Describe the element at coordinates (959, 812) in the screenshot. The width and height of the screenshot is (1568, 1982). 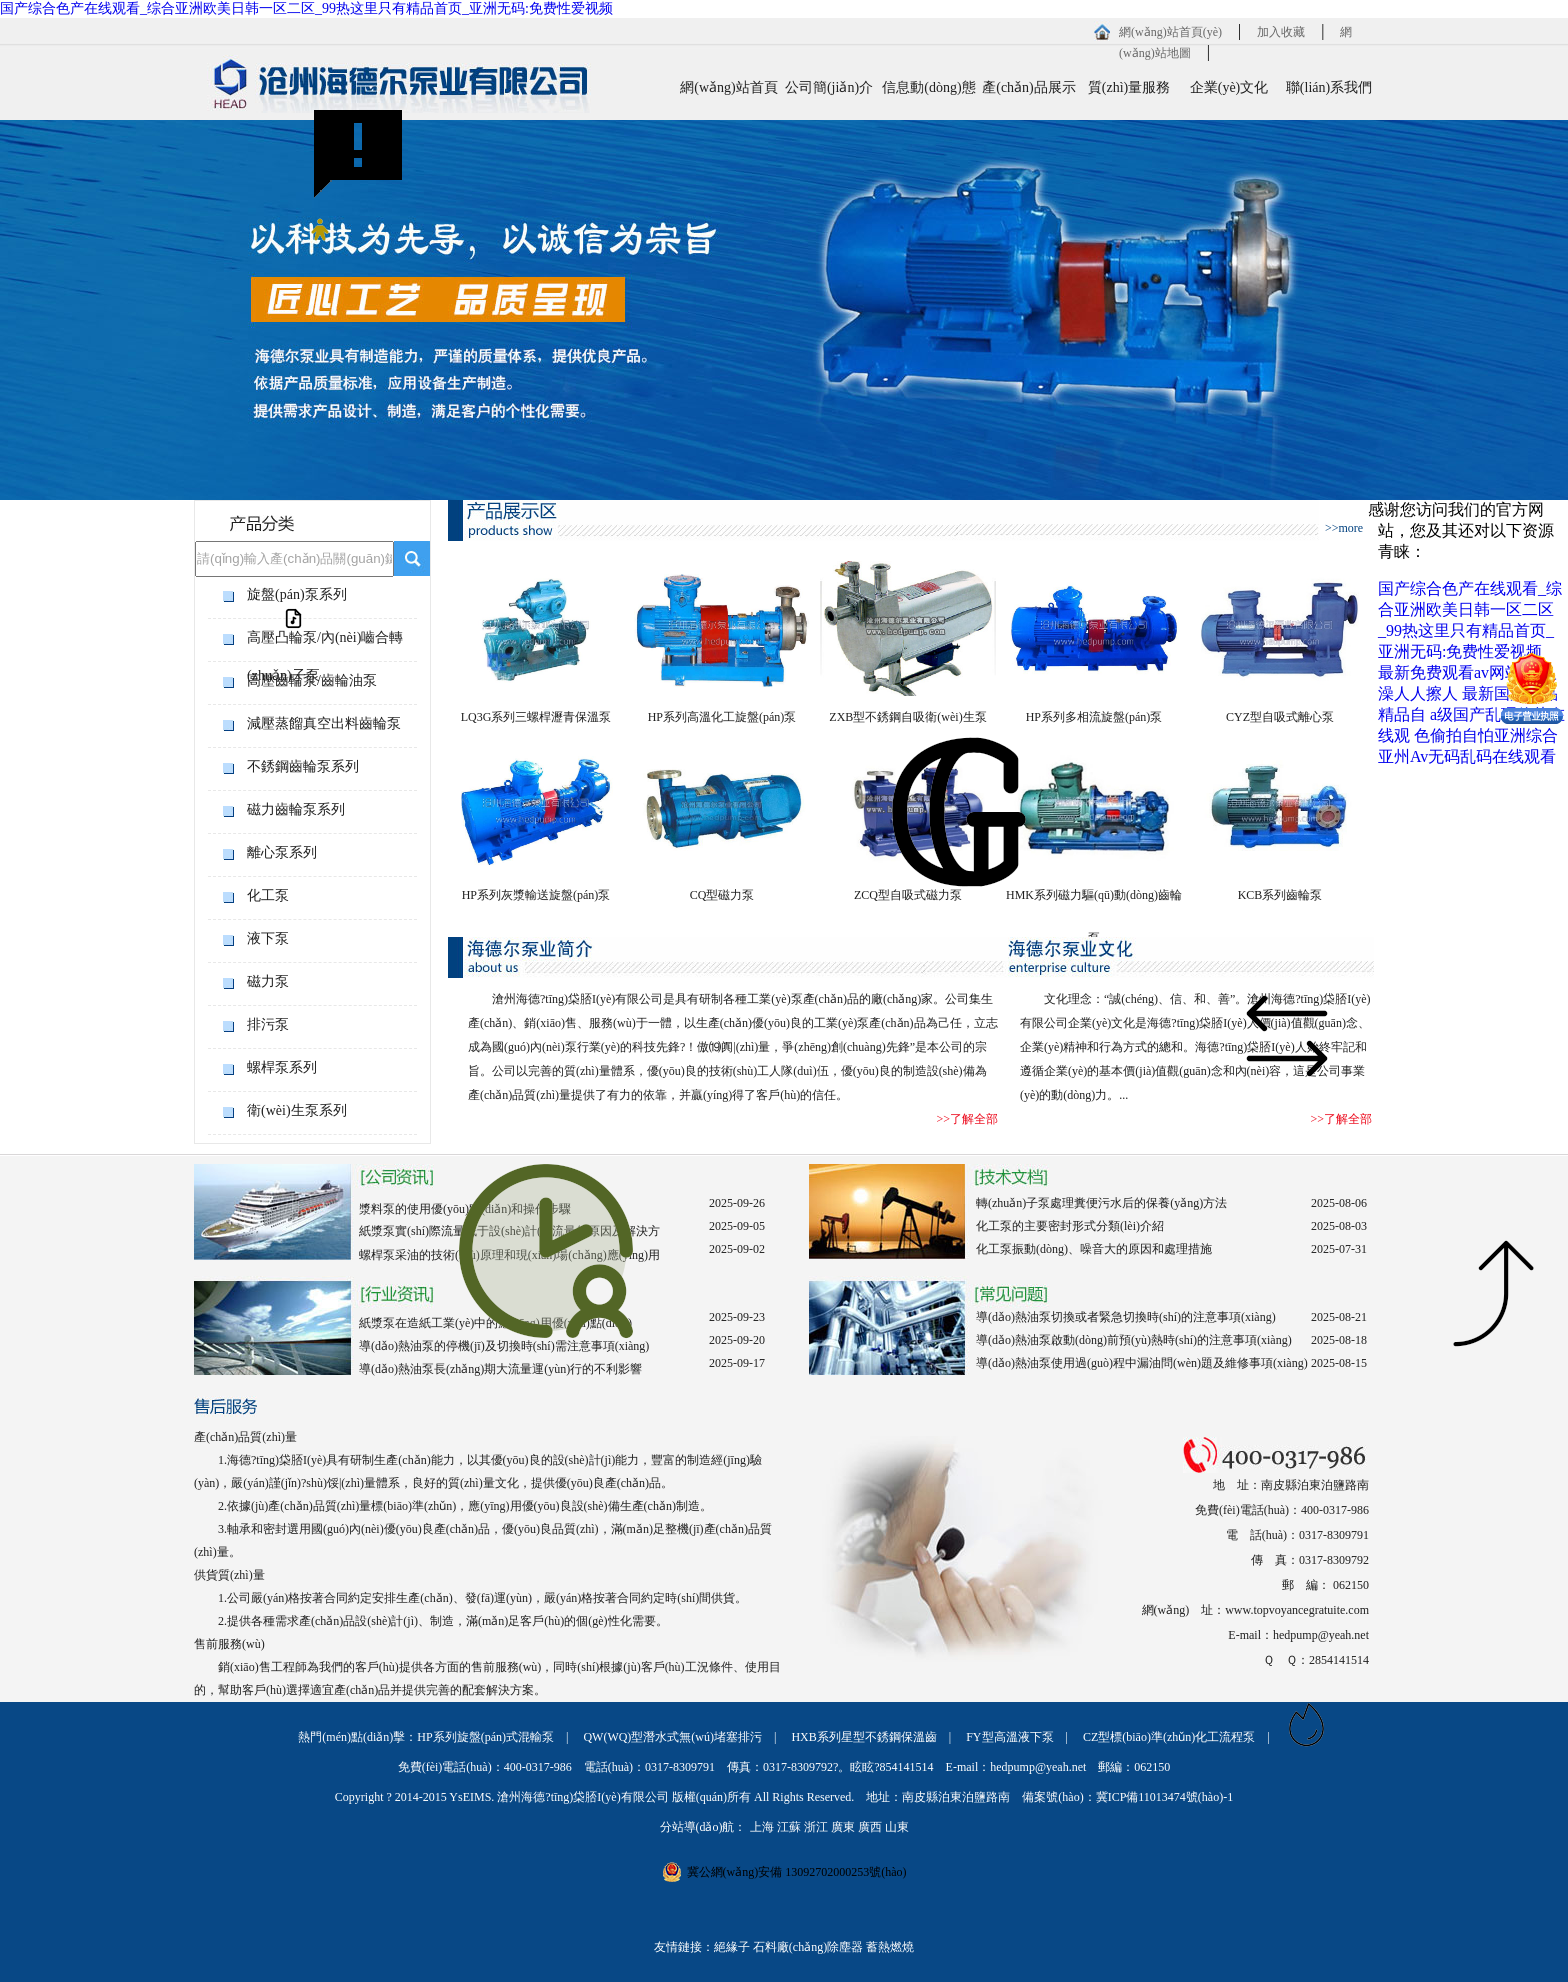
I see `link to The Guardian news website` at that location.